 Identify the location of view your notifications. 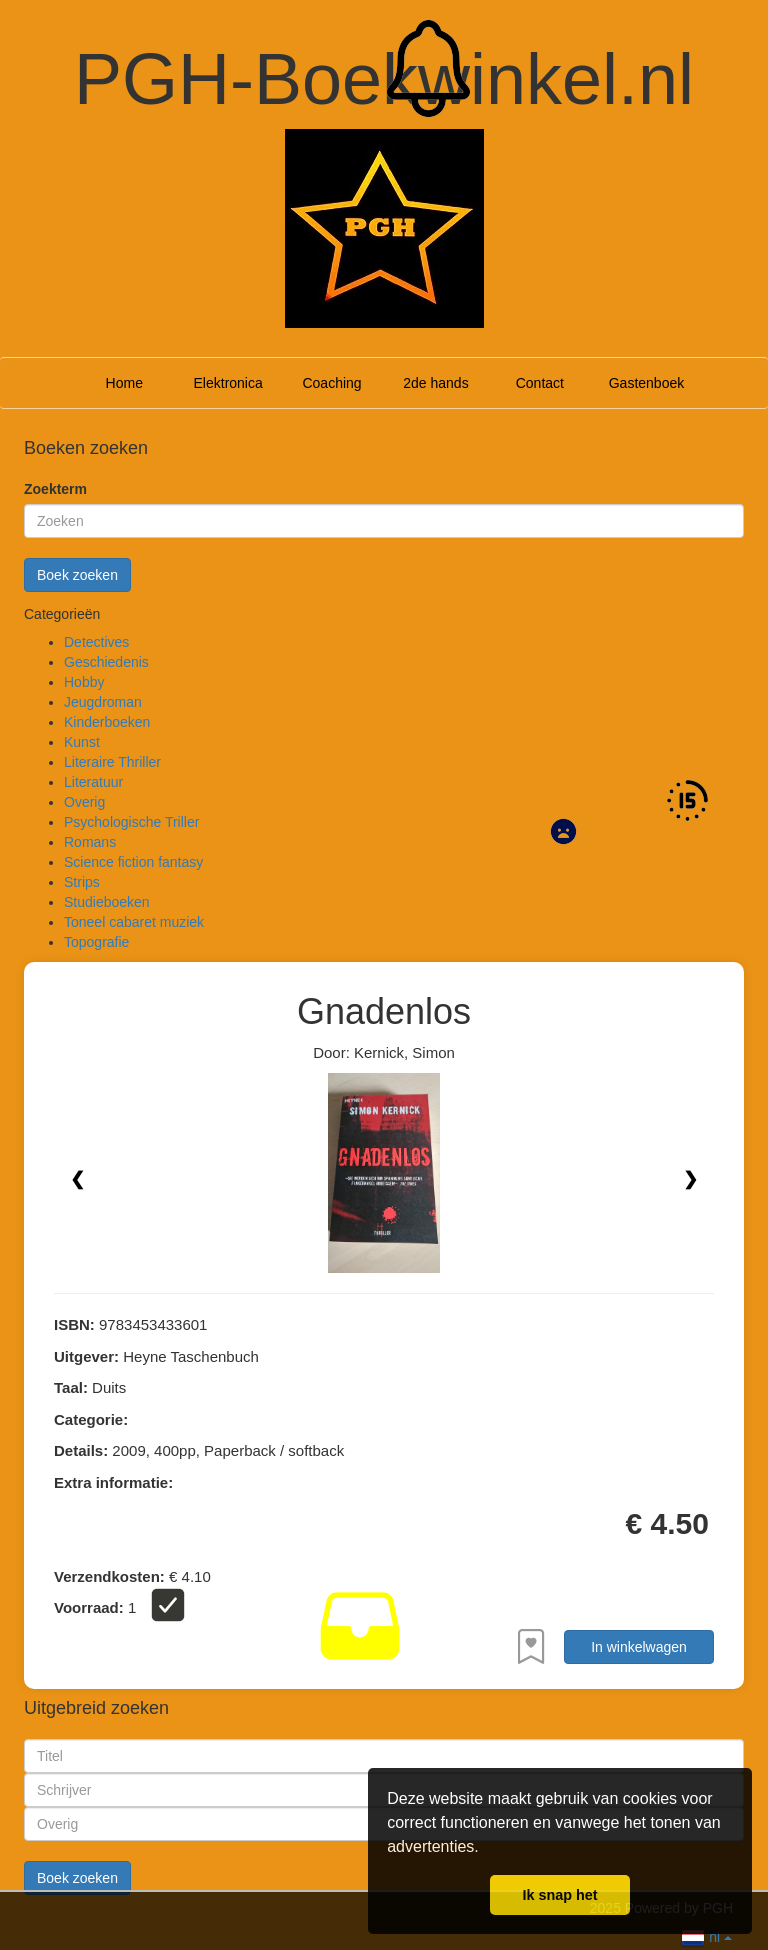
(428, 68).